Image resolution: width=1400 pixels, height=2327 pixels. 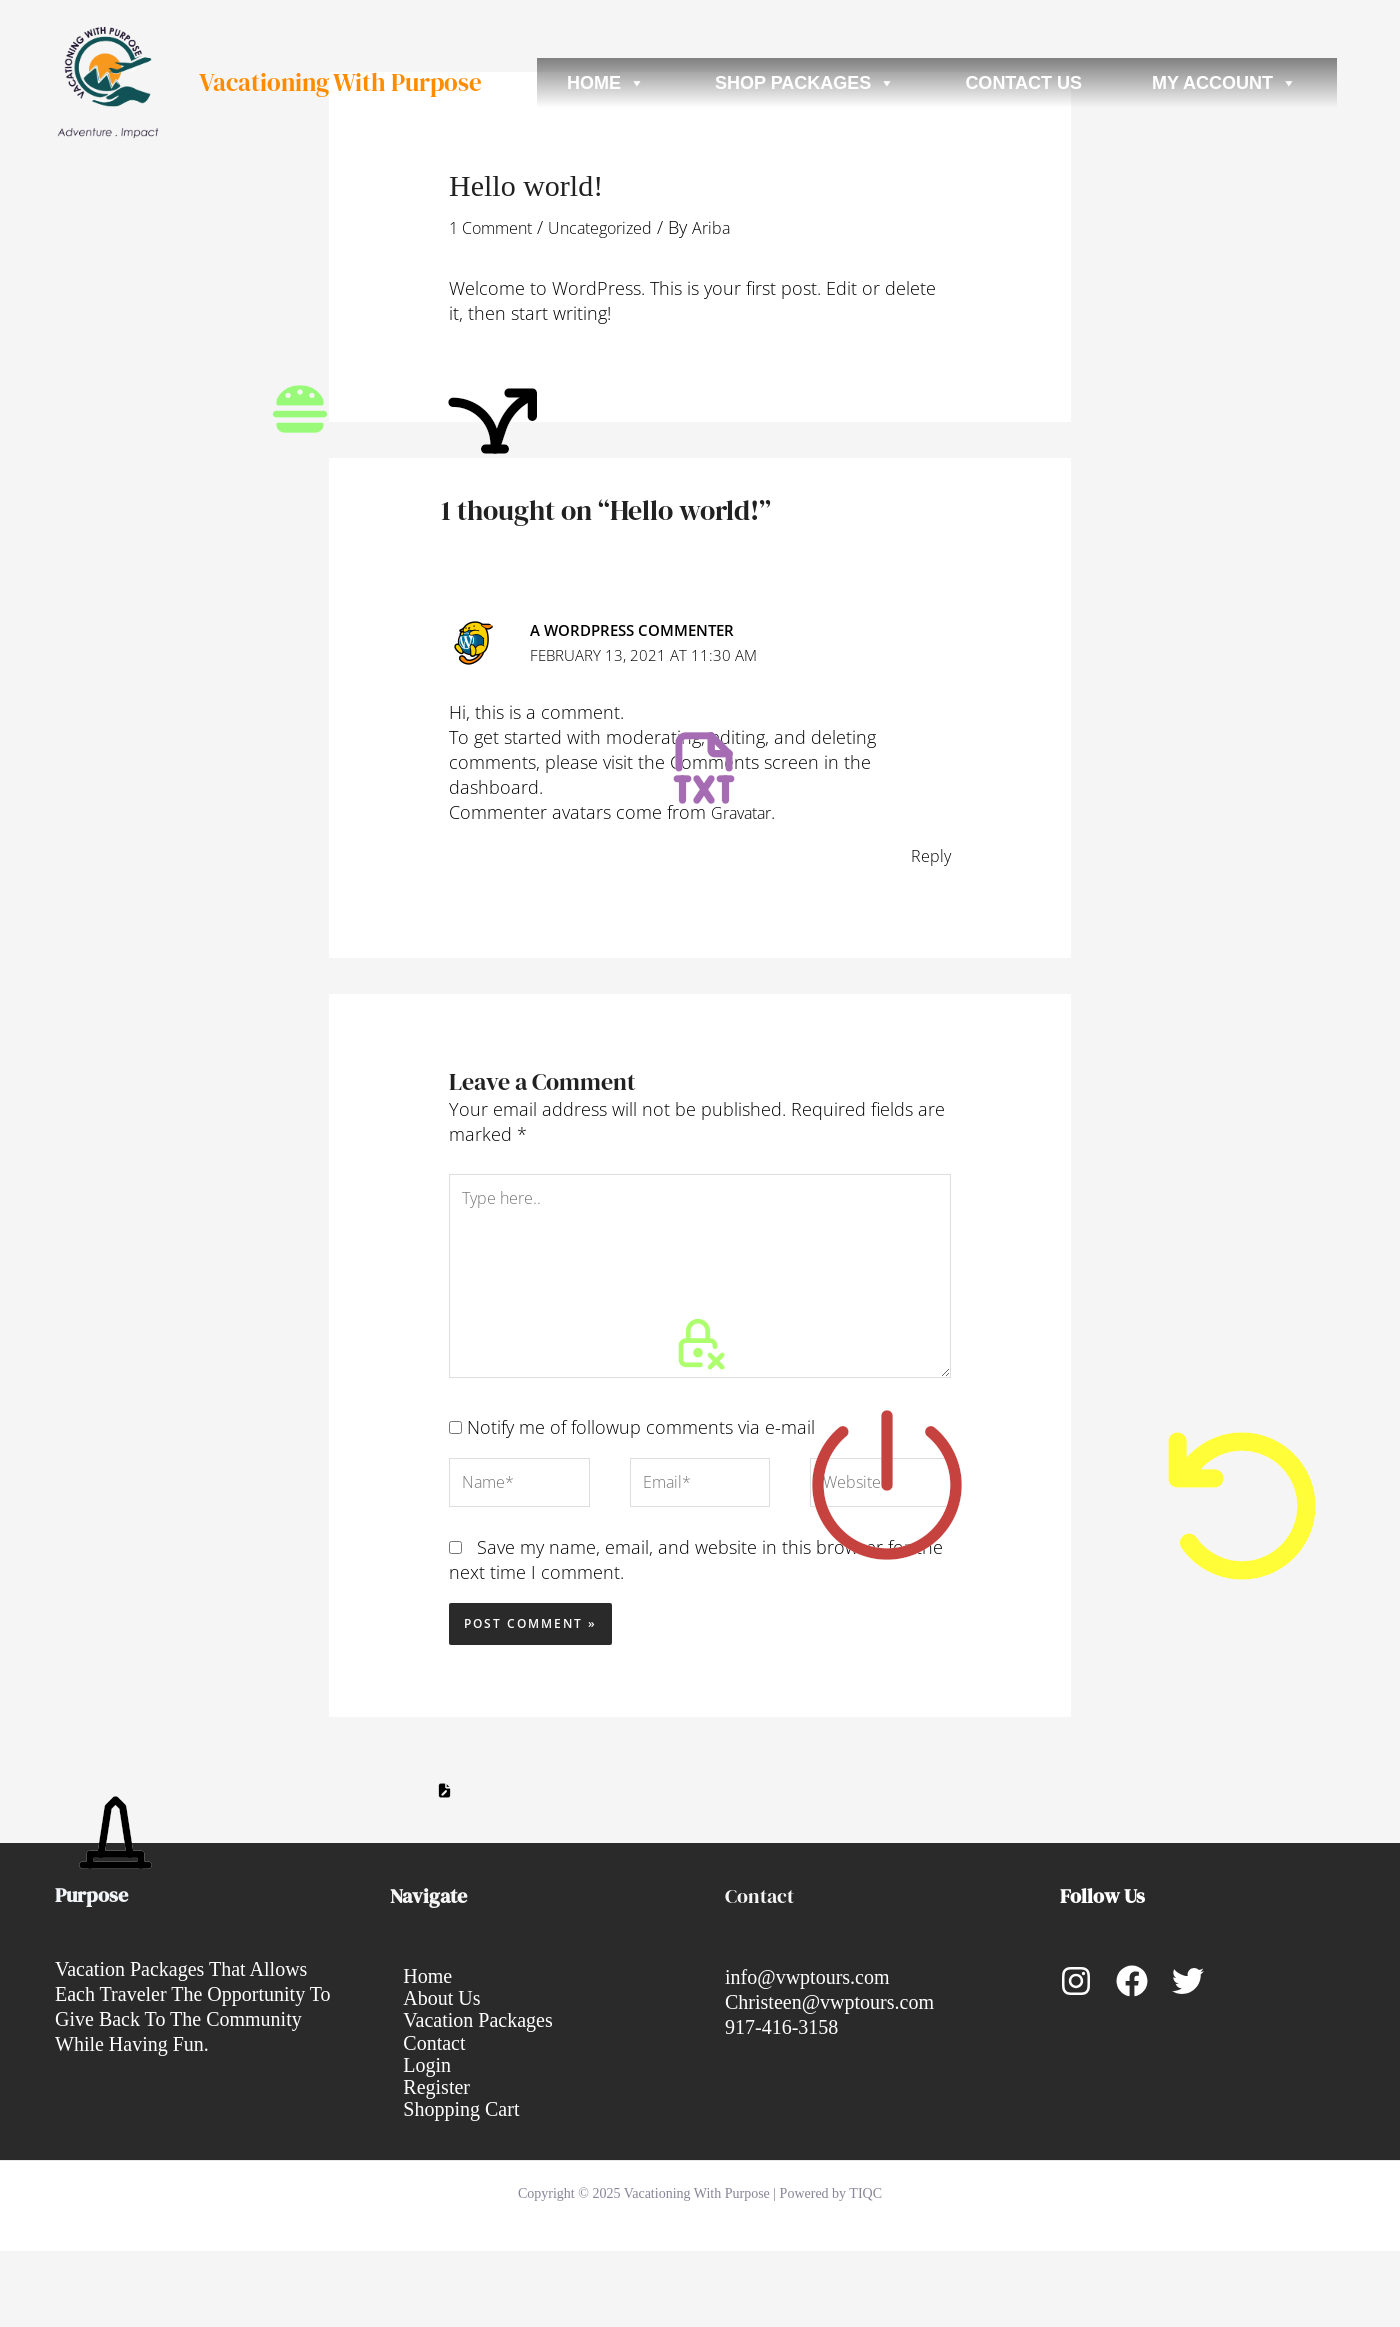 I want to click on edit this document, so click(x=444, y=1790).